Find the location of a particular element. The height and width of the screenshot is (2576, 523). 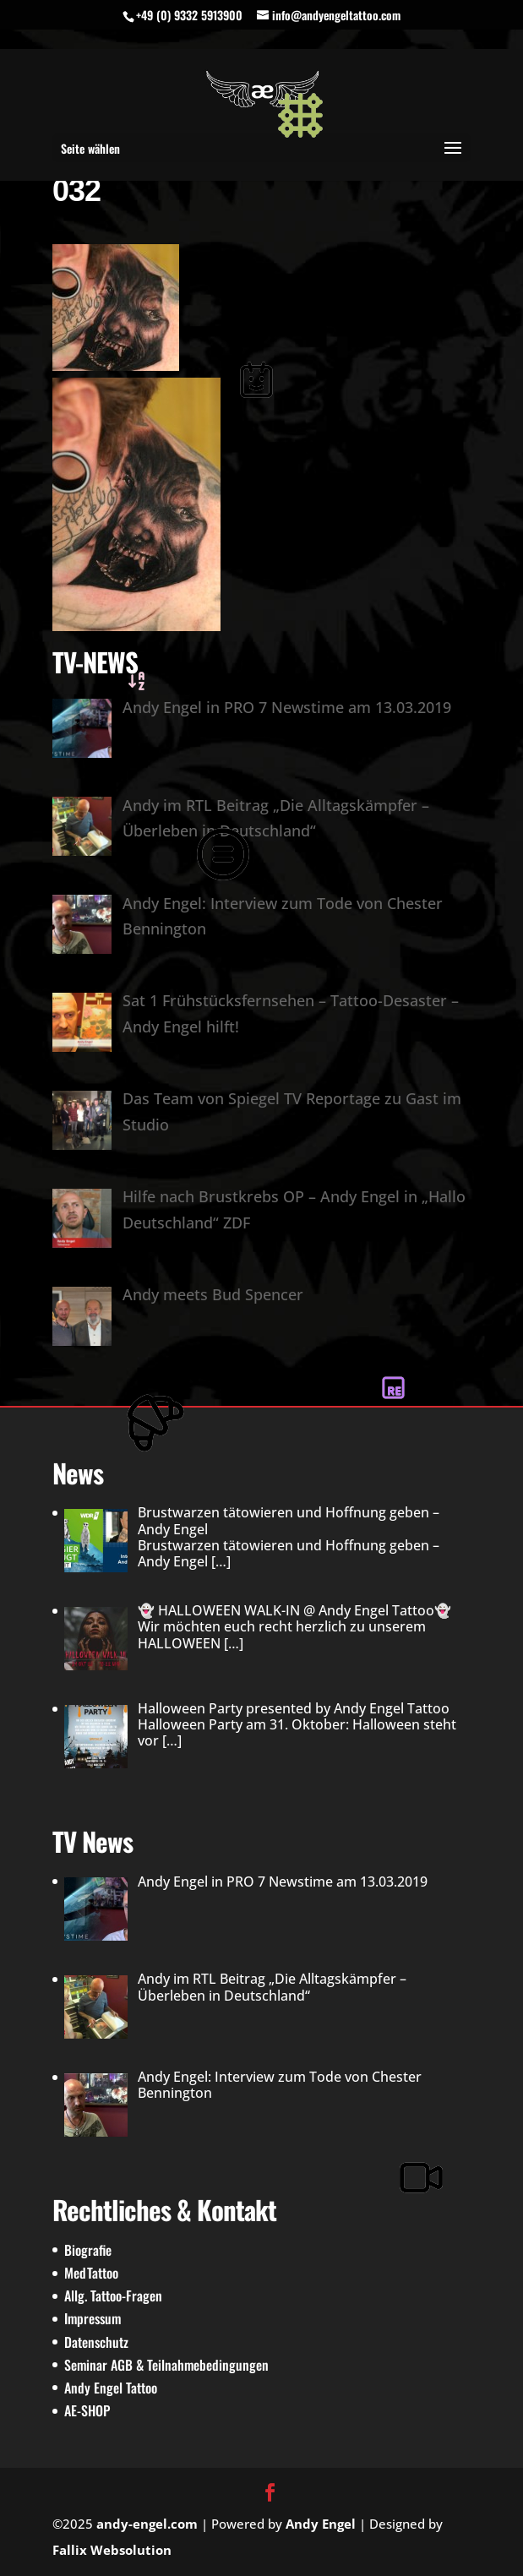

ReasonML programming language logo is located at coordinates (393, 1387).